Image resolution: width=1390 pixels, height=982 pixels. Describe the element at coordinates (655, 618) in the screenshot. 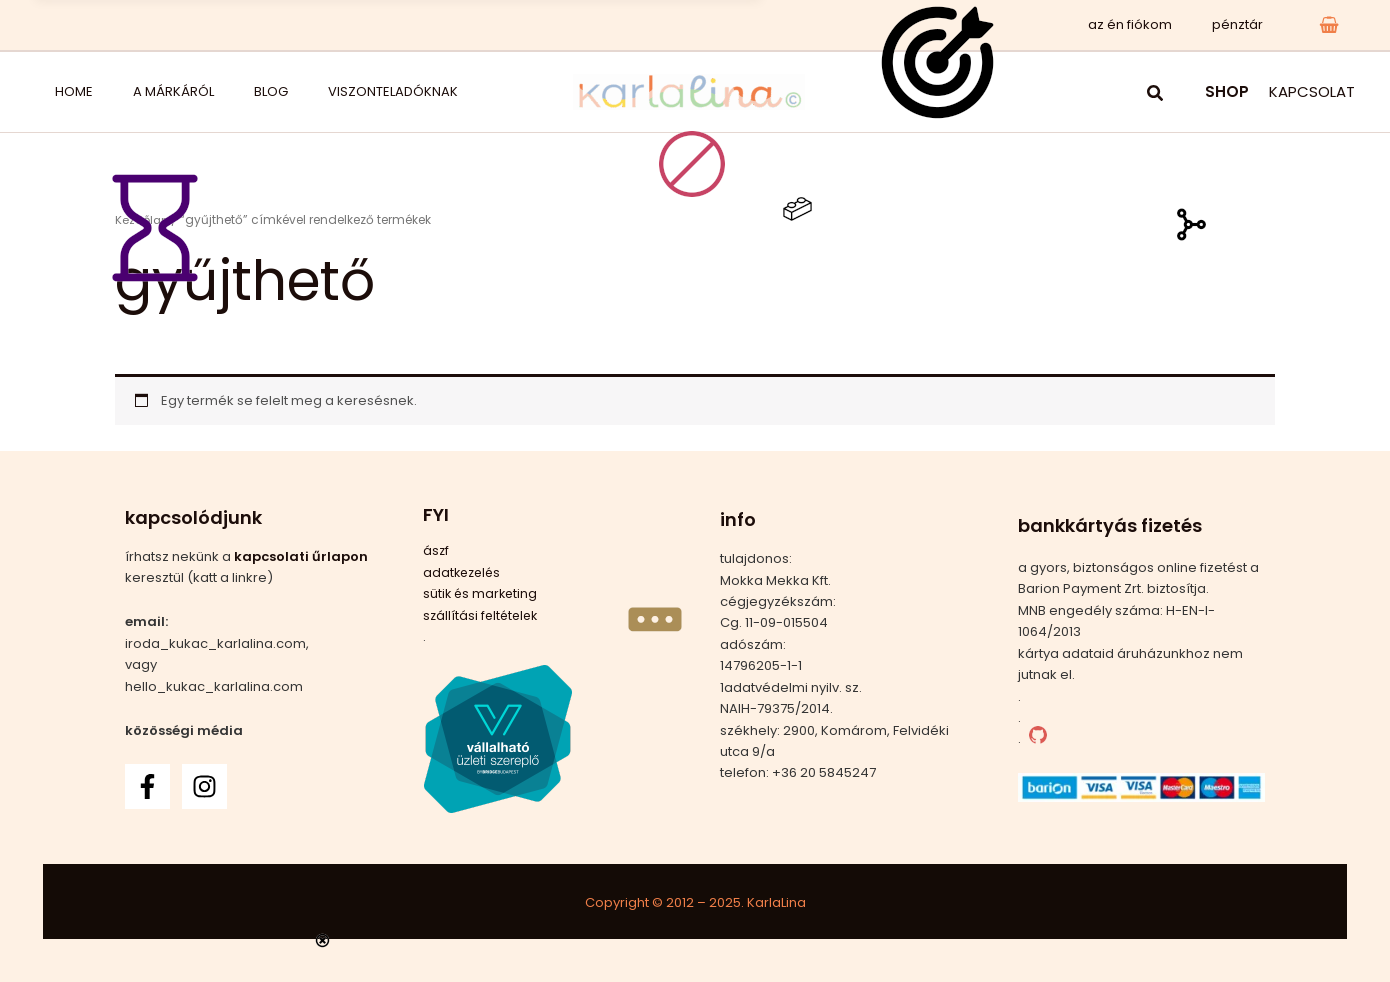

I see `access more options or actions` at that location.